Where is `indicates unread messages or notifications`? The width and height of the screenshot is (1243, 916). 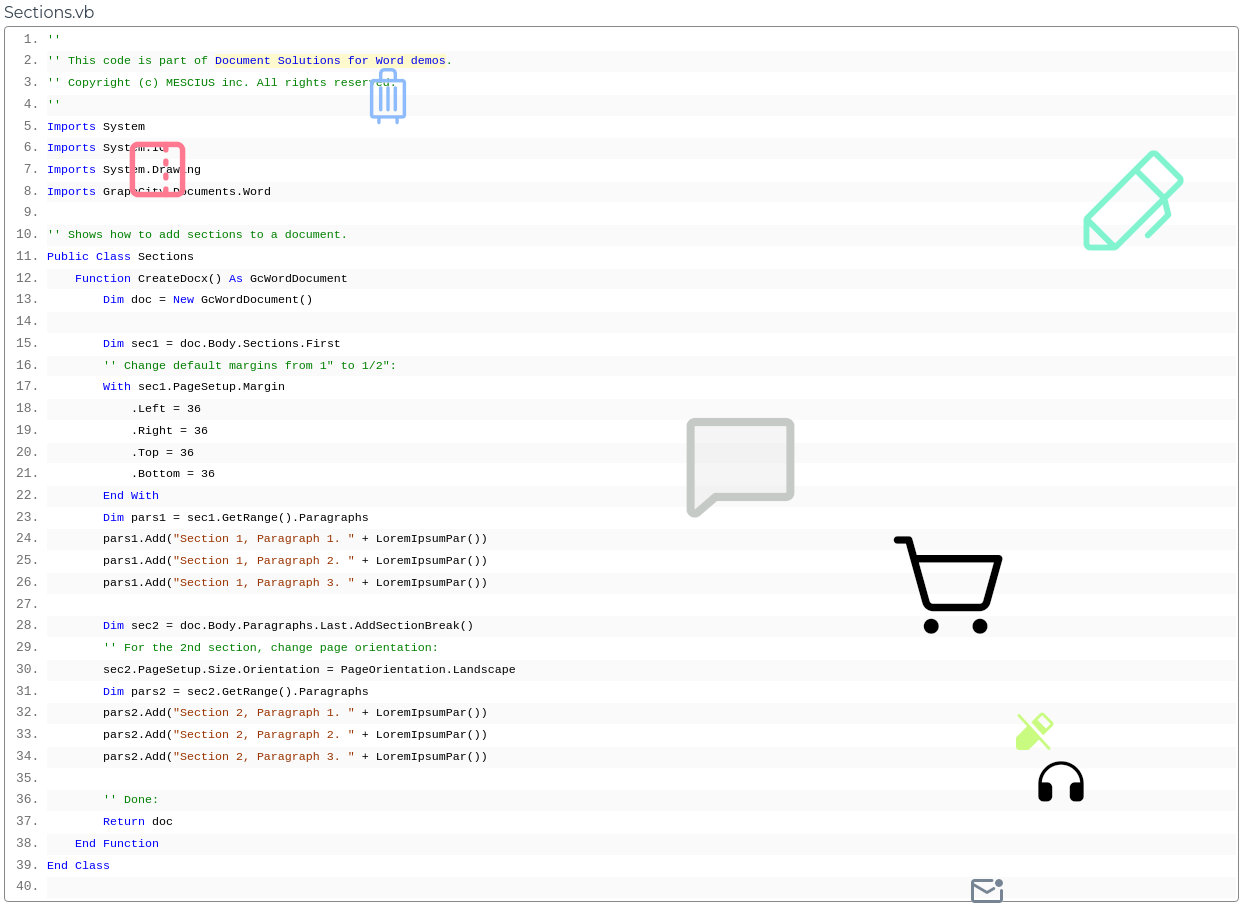 indicates unread messages or notifications is located at coordinates (987, 891).